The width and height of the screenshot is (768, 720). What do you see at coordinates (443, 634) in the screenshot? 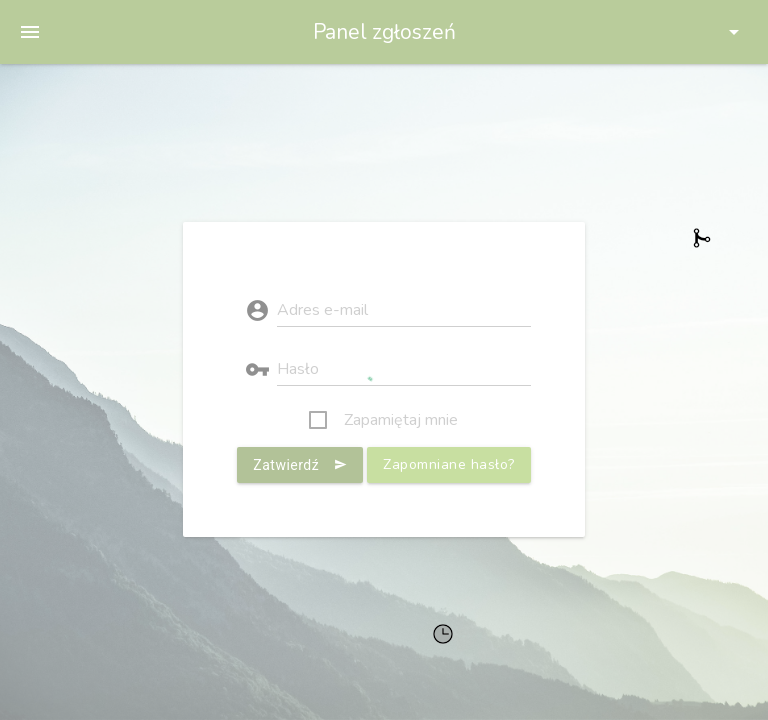
I see `view current time` at bounding box center [443, 634].